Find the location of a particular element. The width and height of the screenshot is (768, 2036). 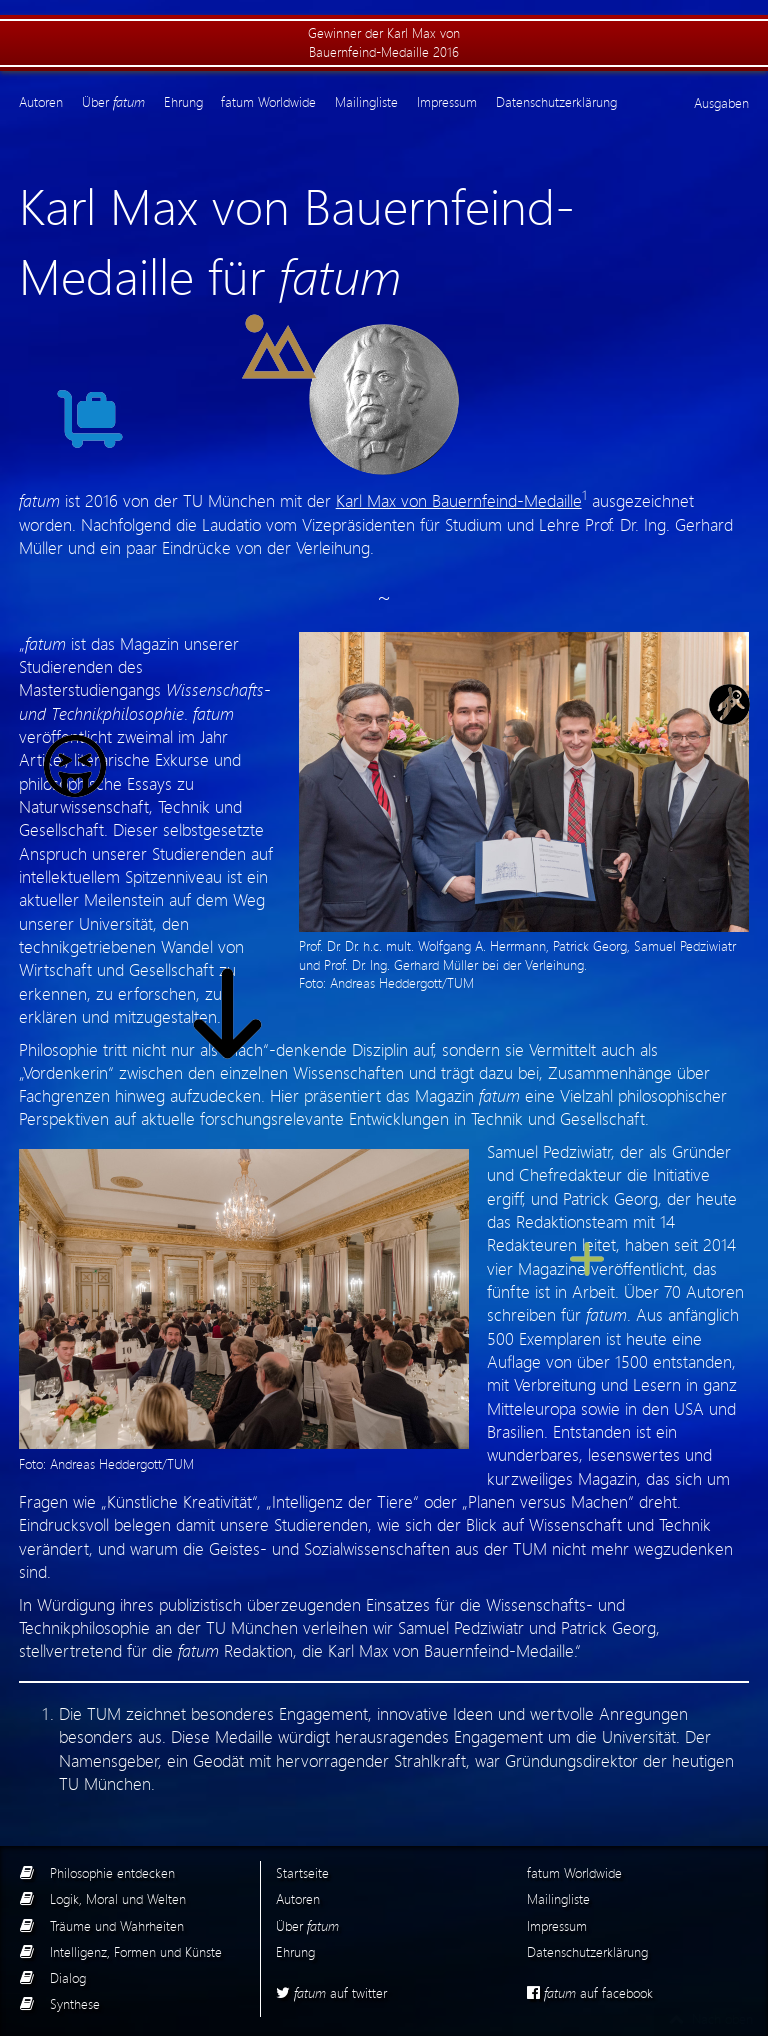

access baggage or luggage services is located at coordinates (90, 419).